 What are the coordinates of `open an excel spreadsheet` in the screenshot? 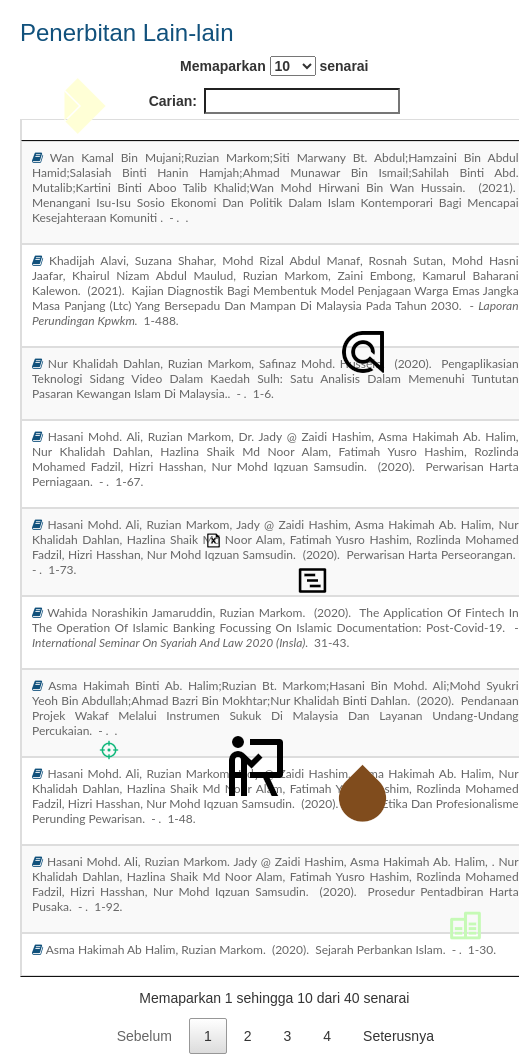 It's located at (213, 540).